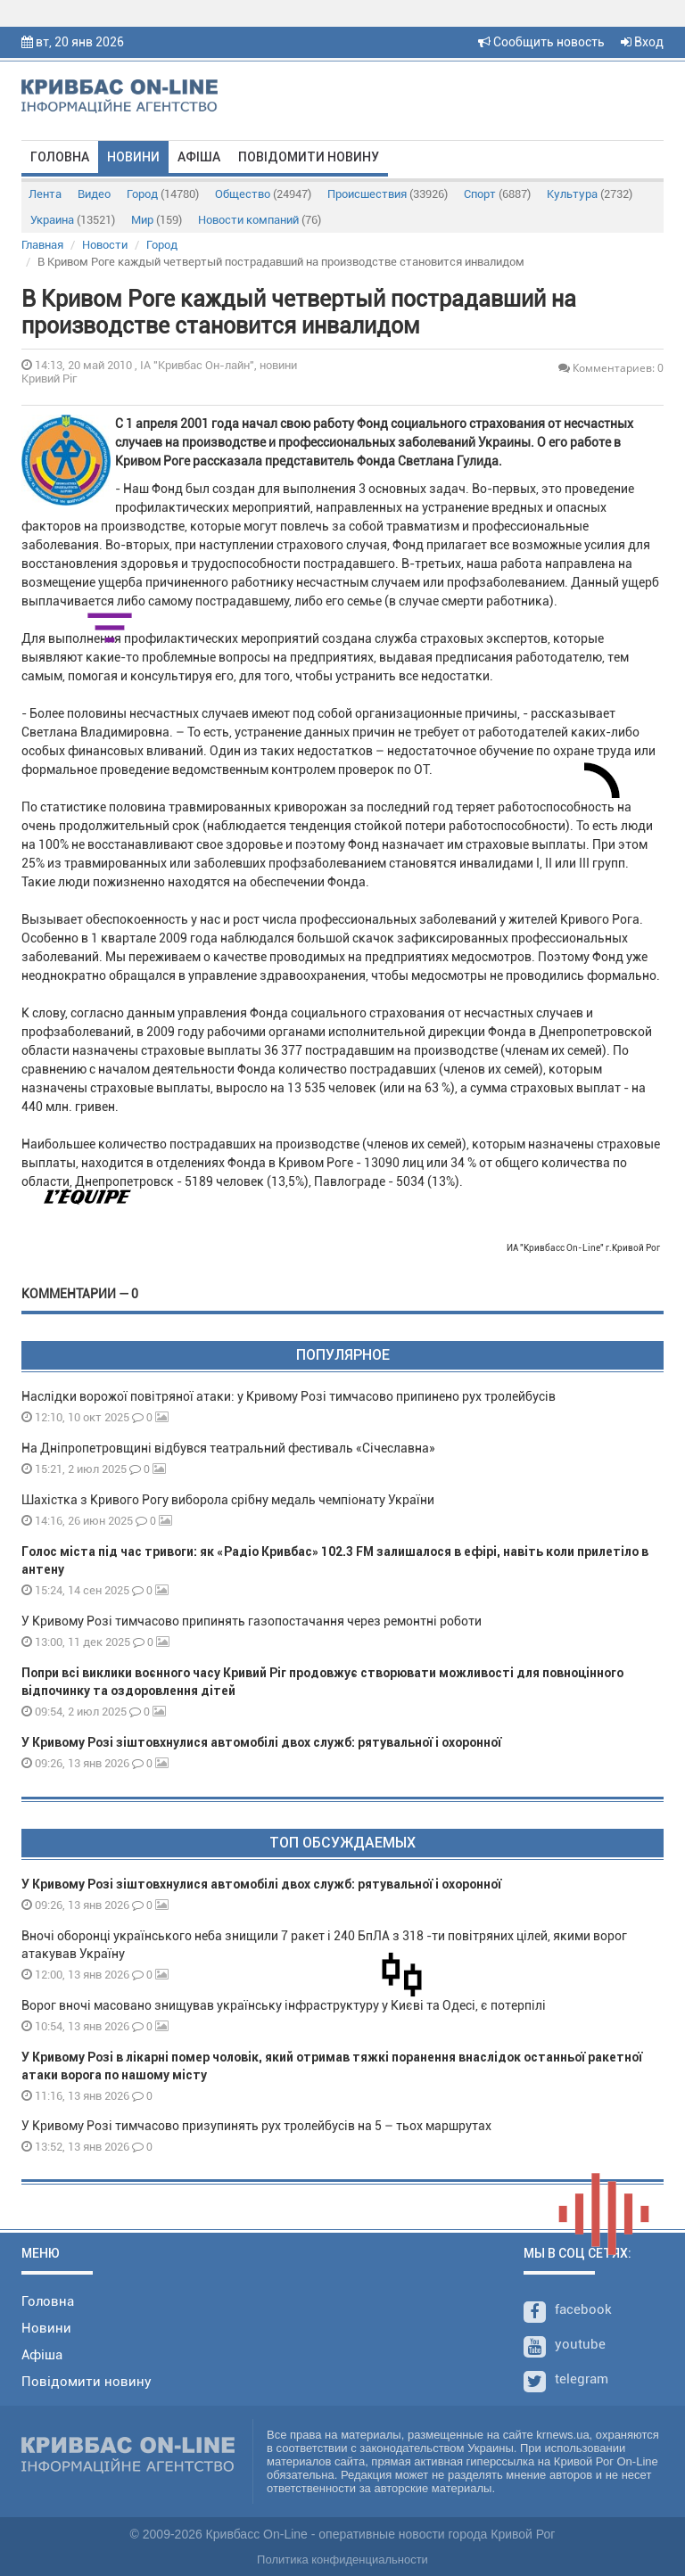  I want to click on indicates content is loading, so click(584, 798).